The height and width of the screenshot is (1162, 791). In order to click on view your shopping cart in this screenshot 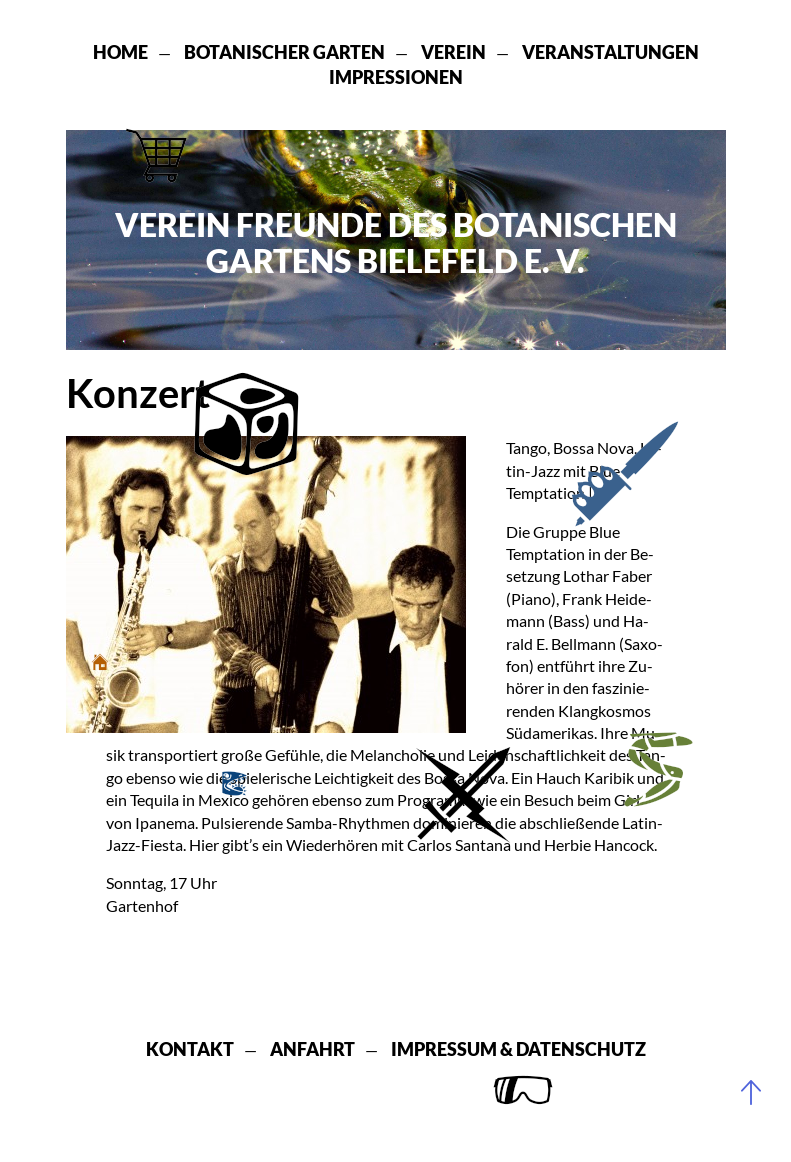, I will do `click(158, 155)`.